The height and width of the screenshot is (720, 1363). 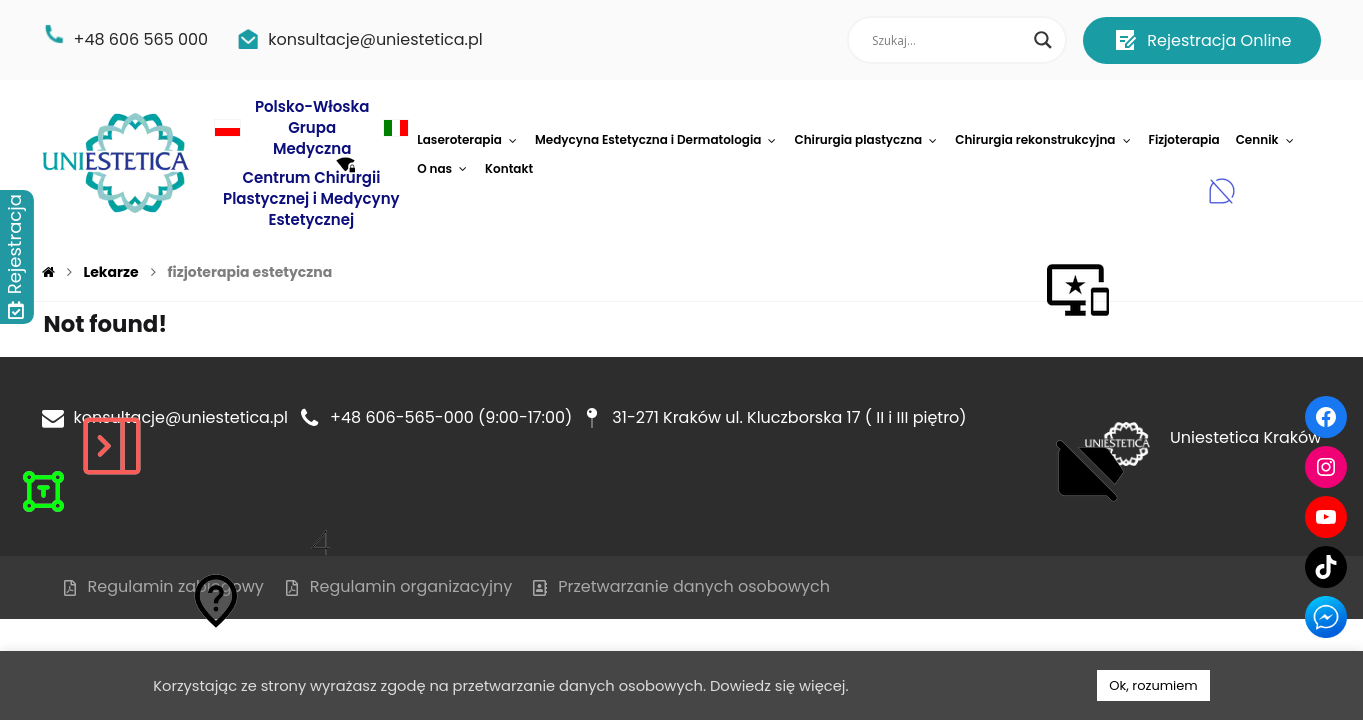 I want to click on view important or starred devices, so click(x=1078, y=290).